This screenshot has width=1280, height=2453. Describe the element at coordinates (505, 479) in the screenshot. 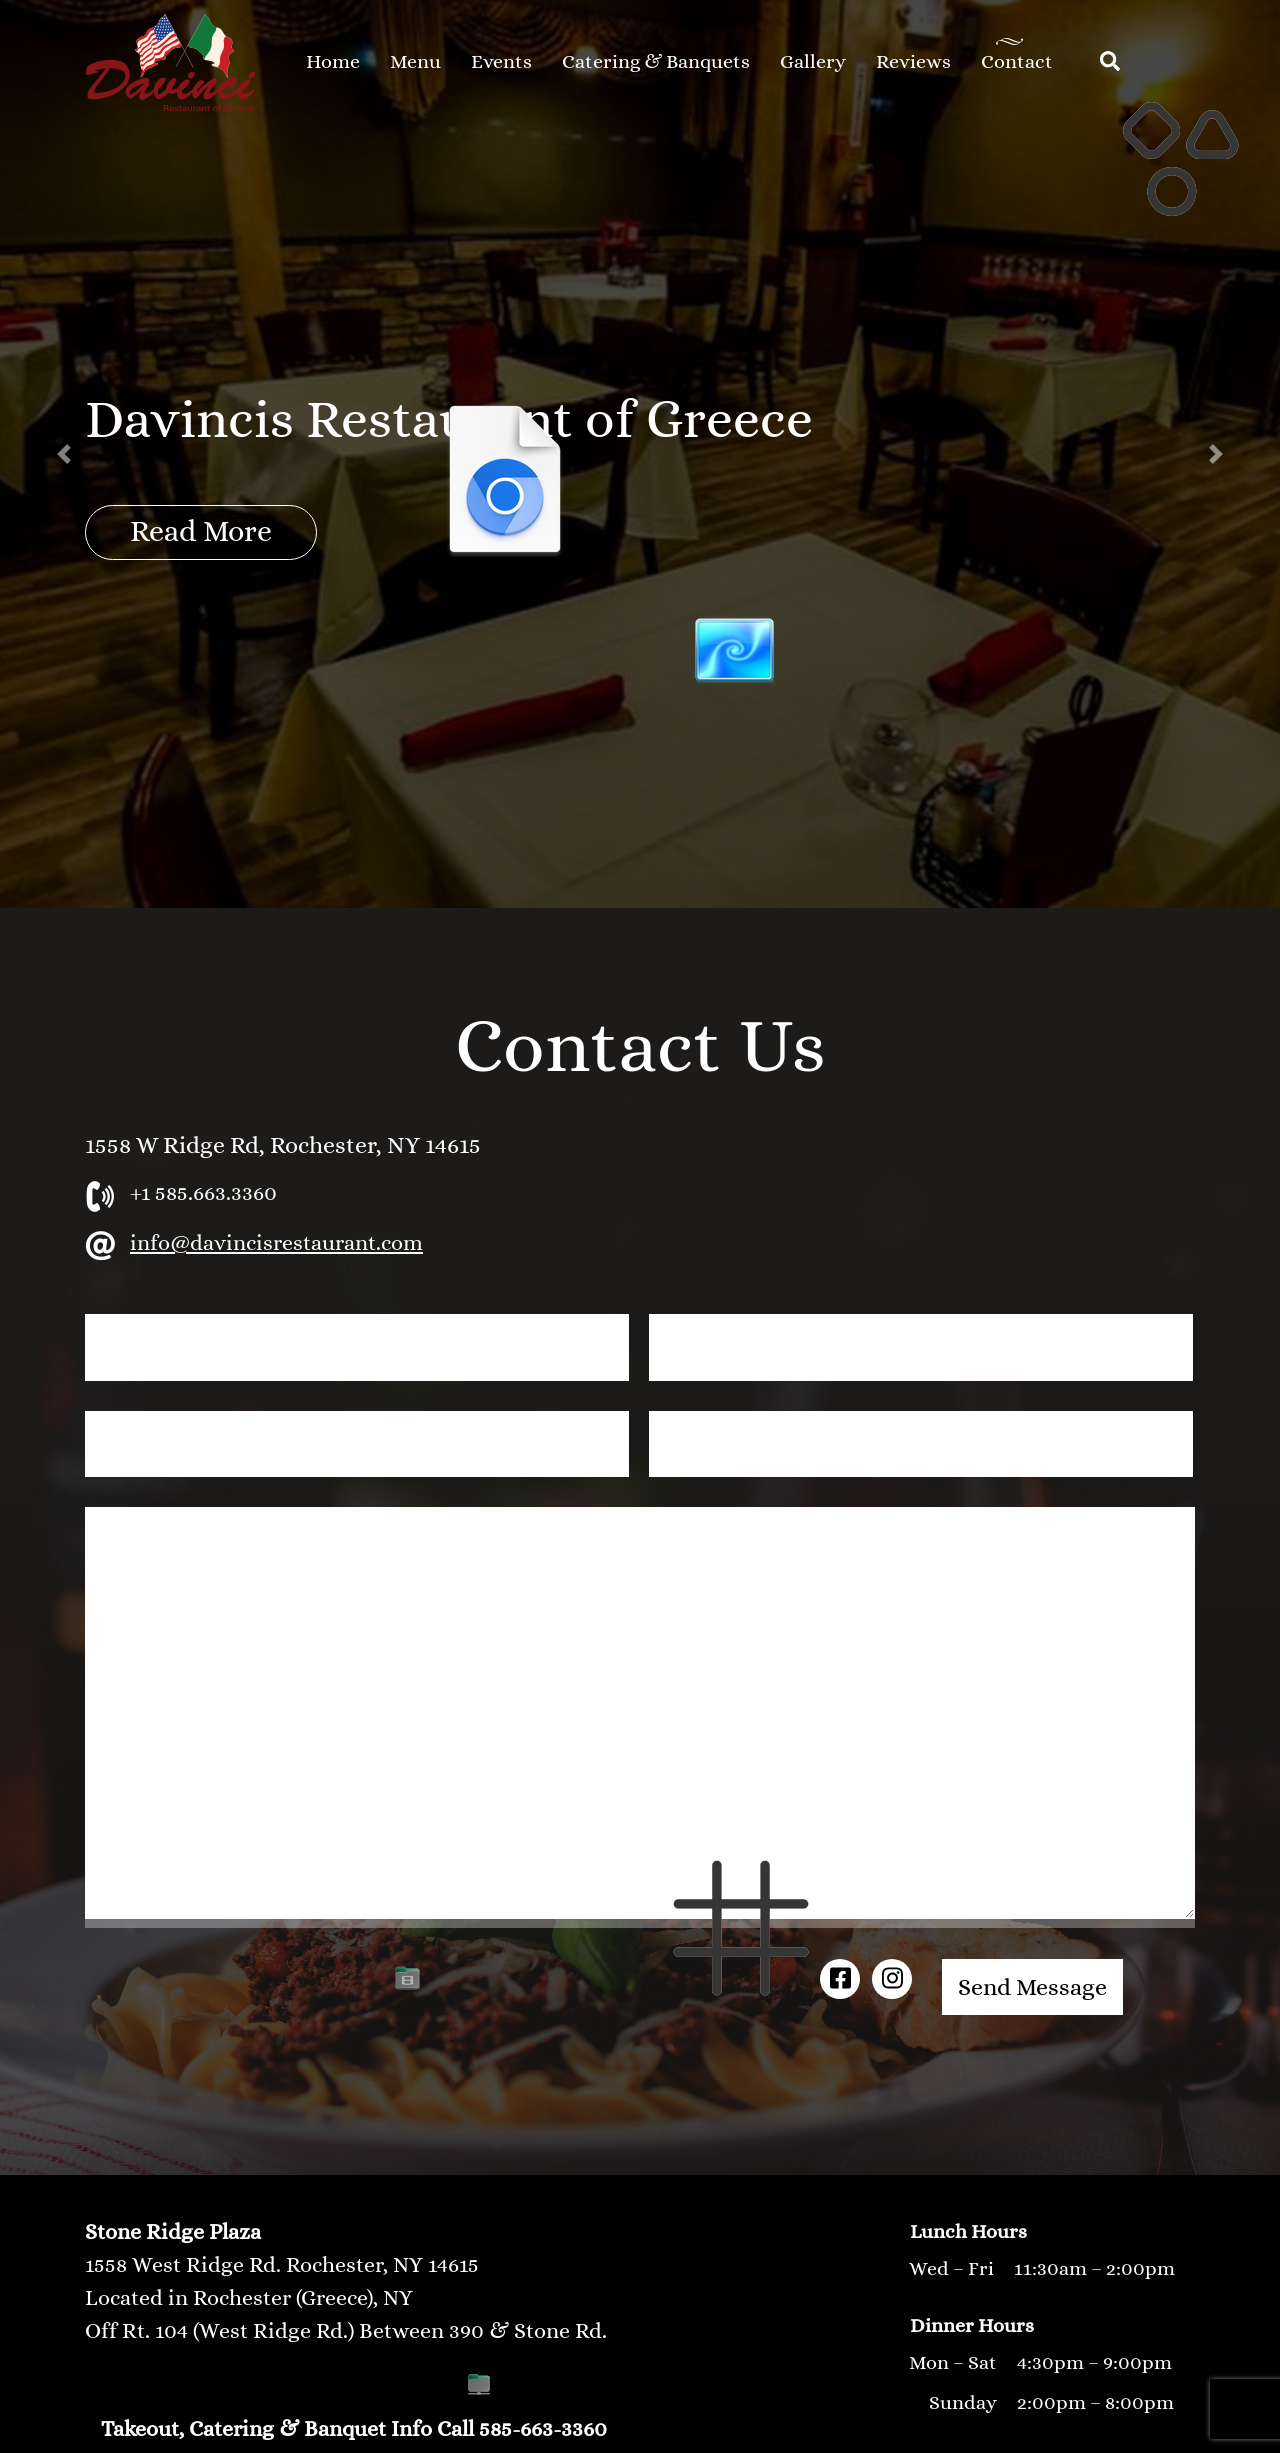

I see `open a document in chromium browser` at that location.